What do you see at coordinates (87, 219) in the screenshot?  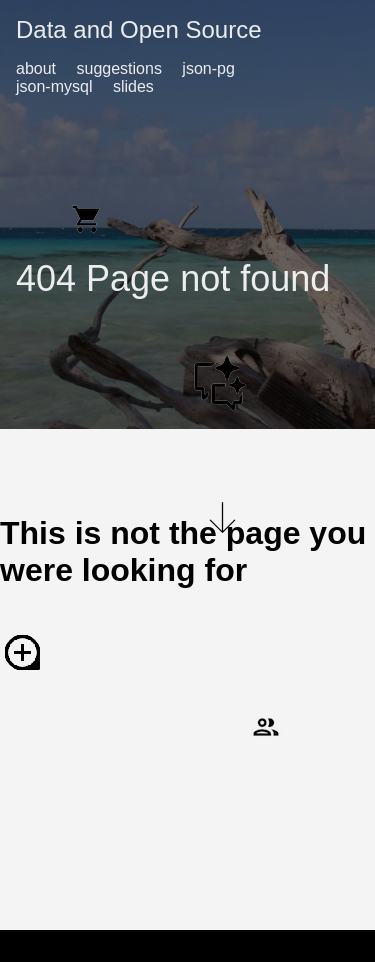 I see `view your shopping cart` at bounding box center [87, 219].